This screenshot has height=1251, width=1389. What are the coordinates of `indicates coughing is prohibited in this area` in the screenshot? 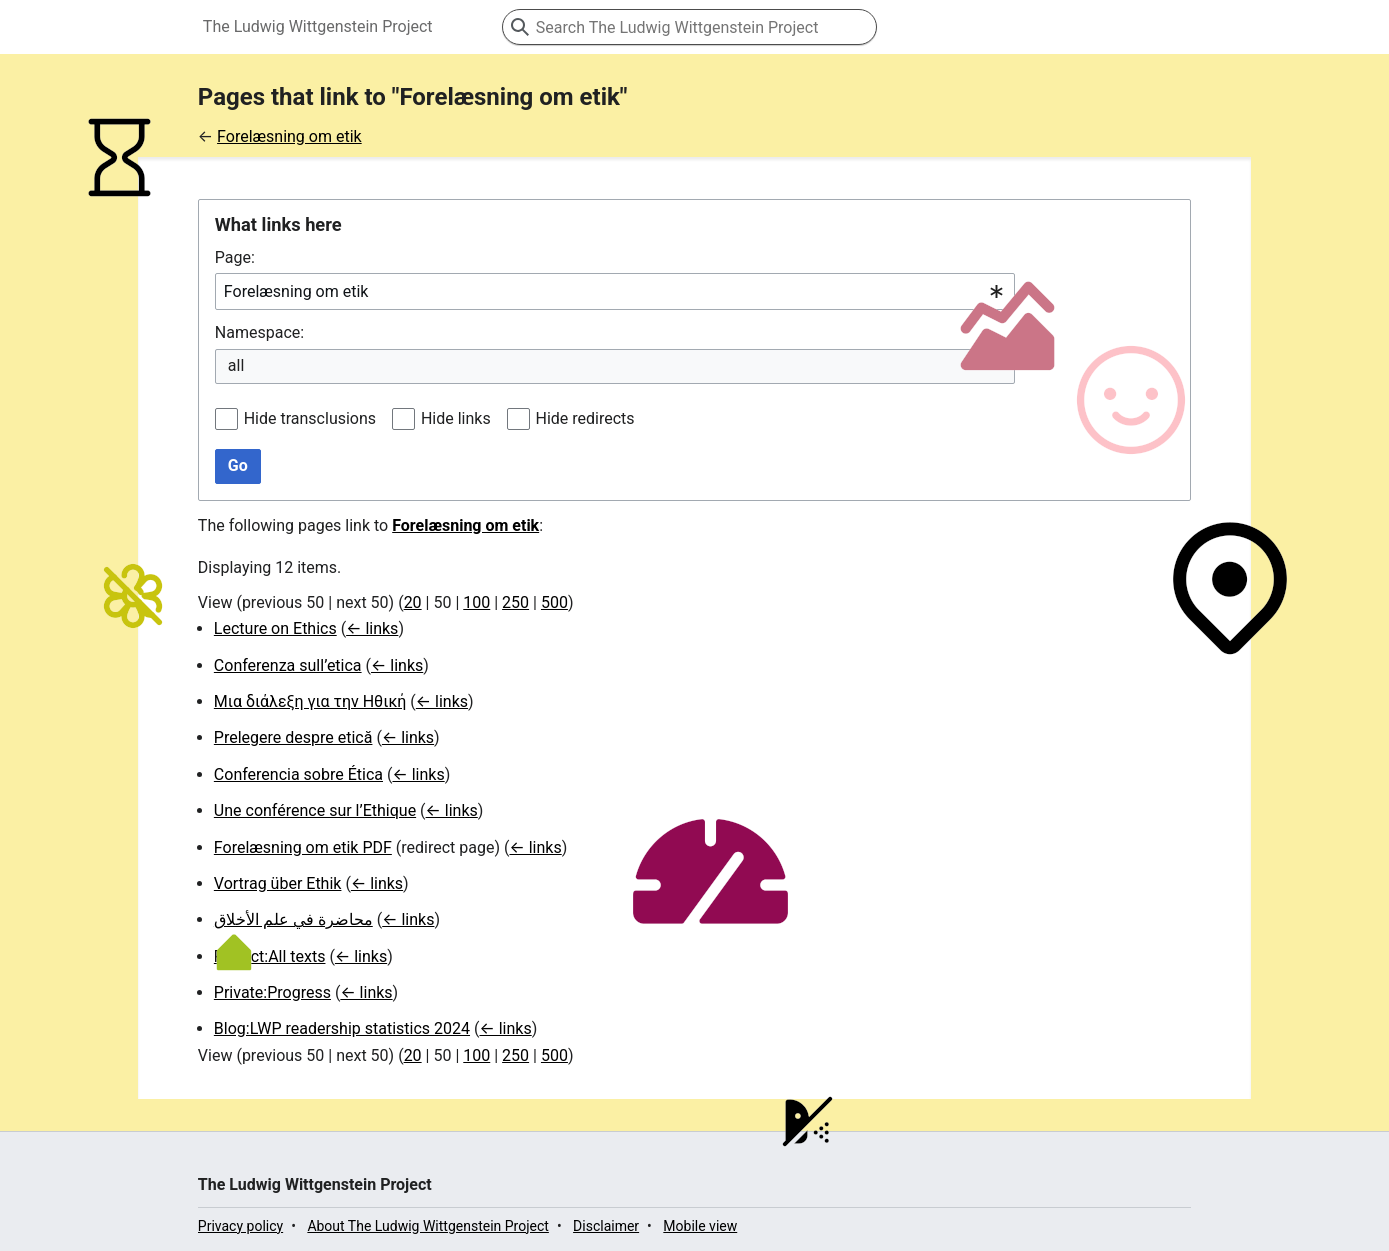 It's located at (807, 1121).